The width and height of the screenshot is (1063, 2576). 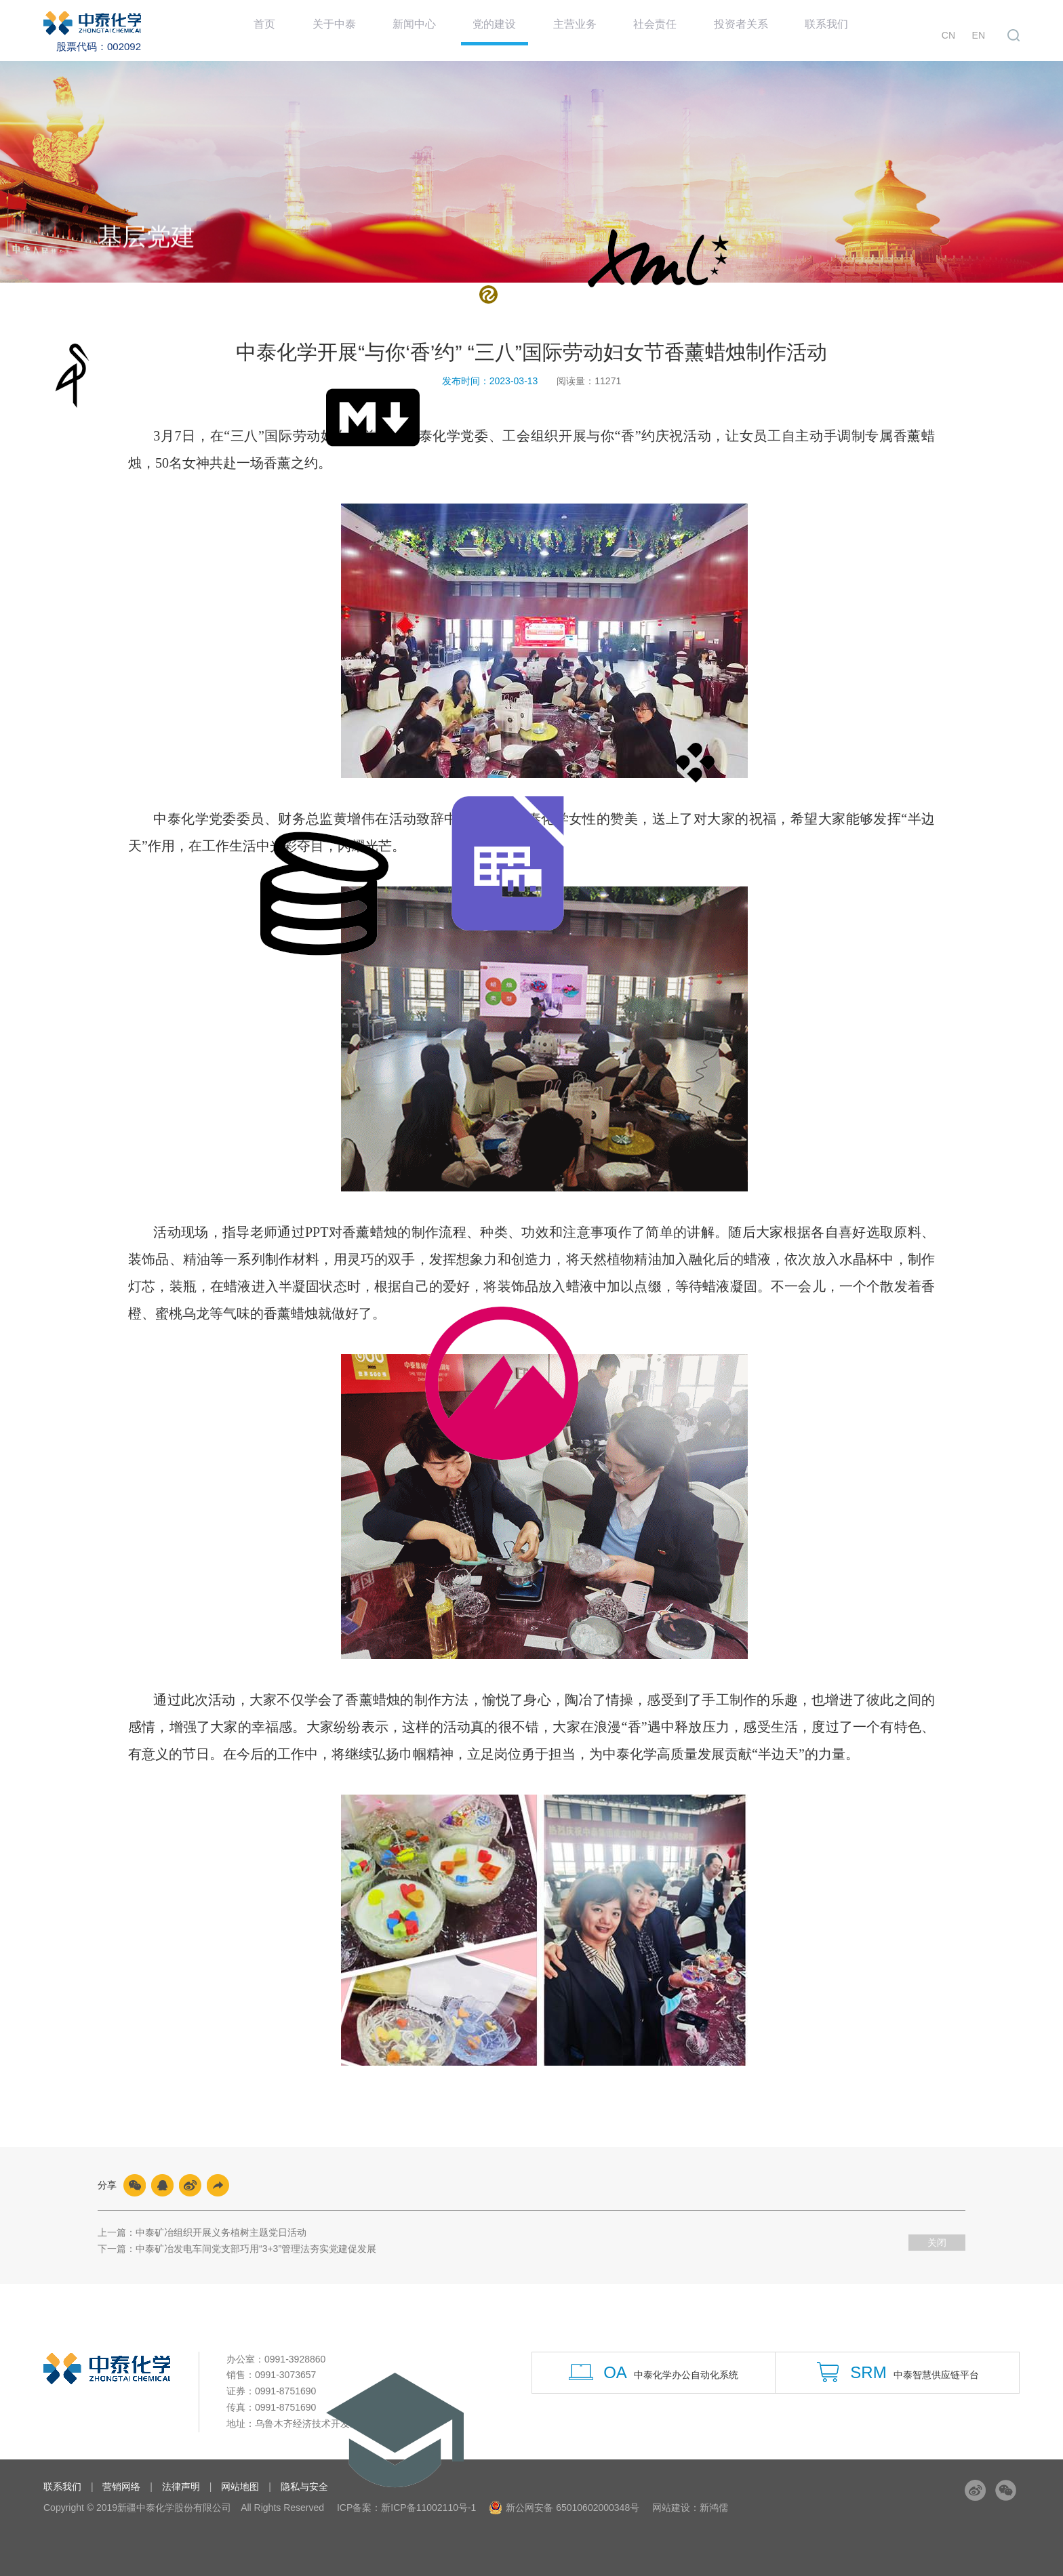 I want to click on minio object storage service logo, so click(x=72, y=375).